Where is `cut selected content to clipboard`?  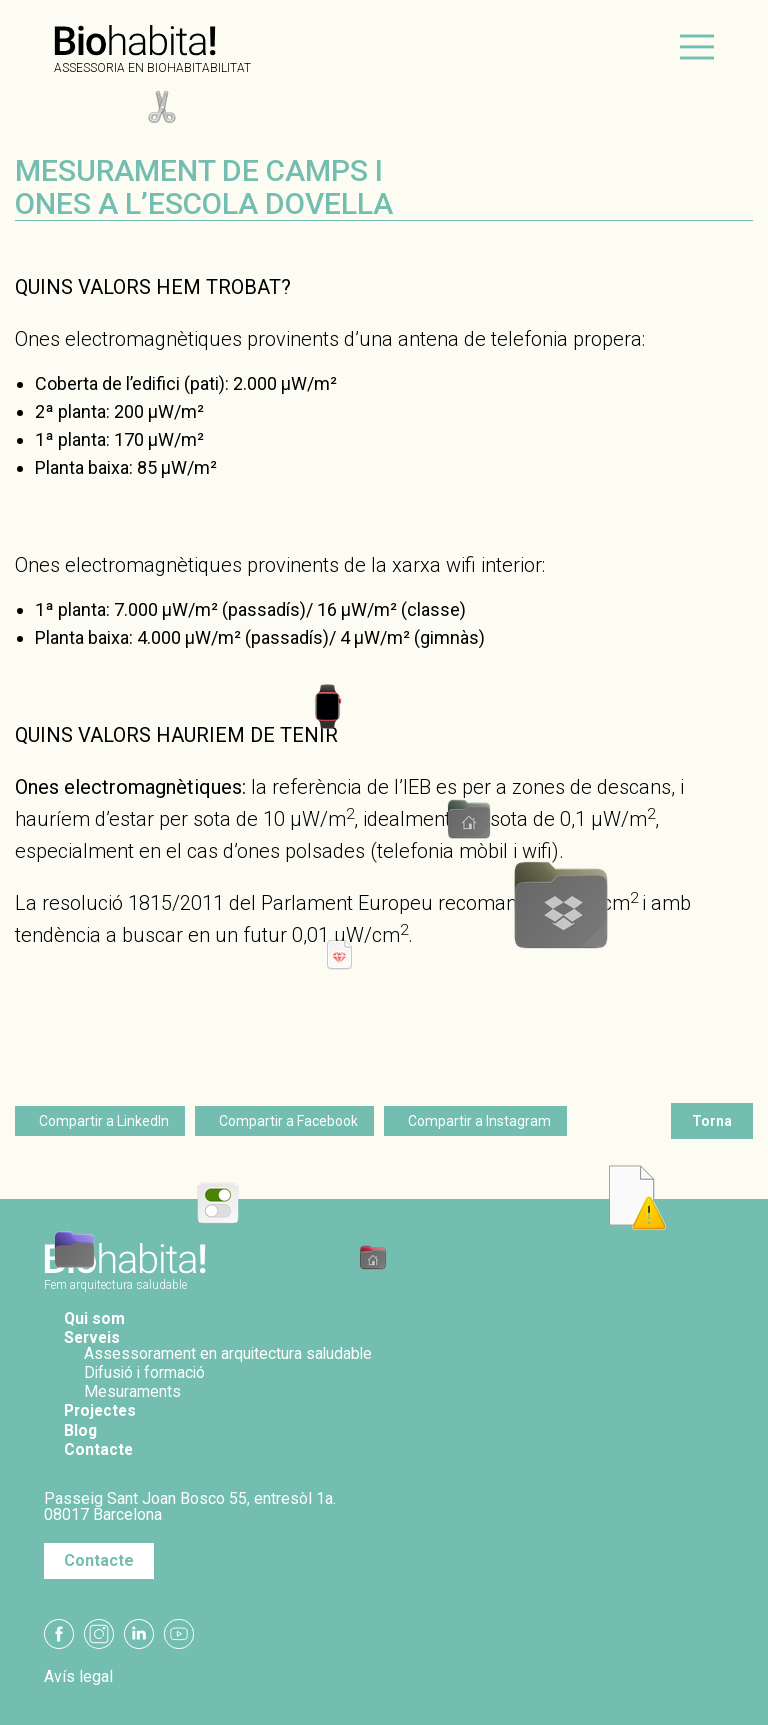 cut selected content to clipboard is located at coordinates (162, 107).